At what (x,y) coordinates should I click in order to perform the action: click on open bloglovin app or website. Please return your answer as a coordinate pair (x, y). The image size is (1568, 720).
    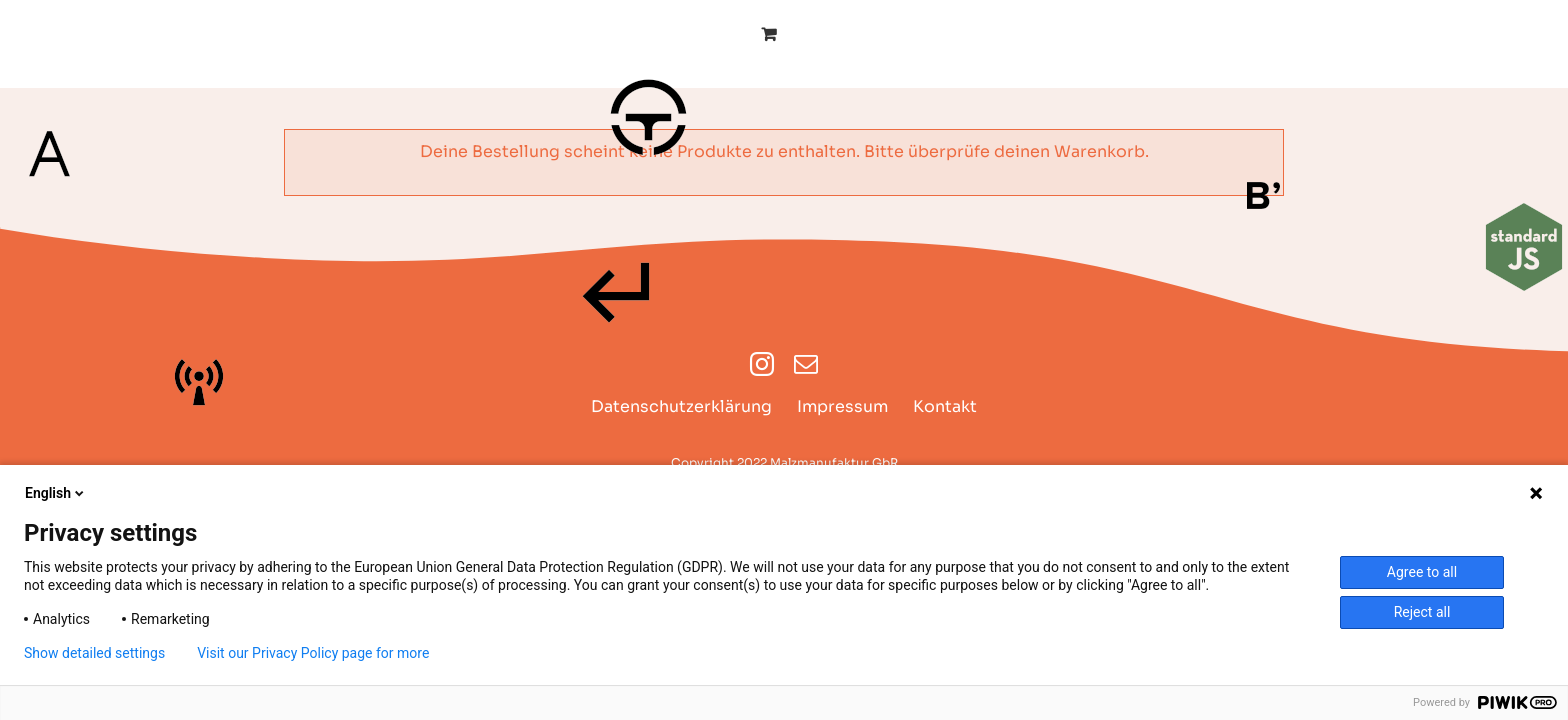
    Looking at the image, I should click on (1263, 195).